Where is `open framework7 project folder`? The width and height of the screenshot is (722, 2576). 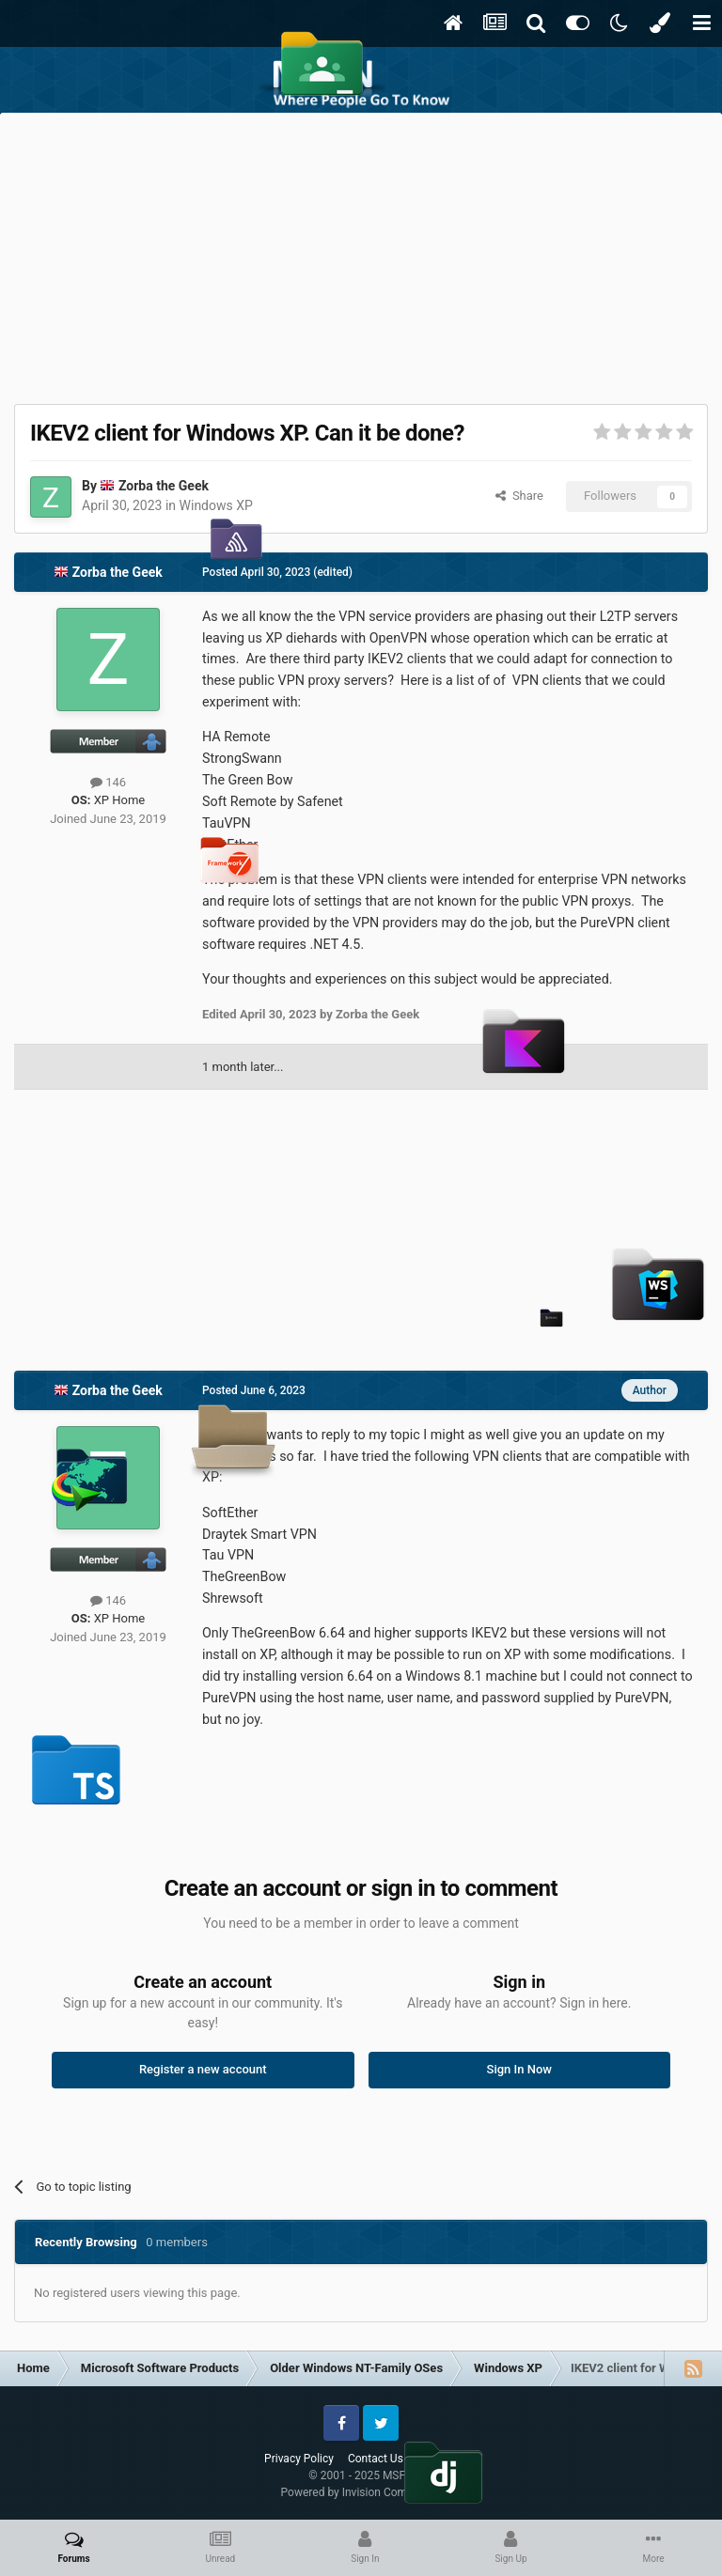 open framework7 project folder is located at coordinates (229, 861).